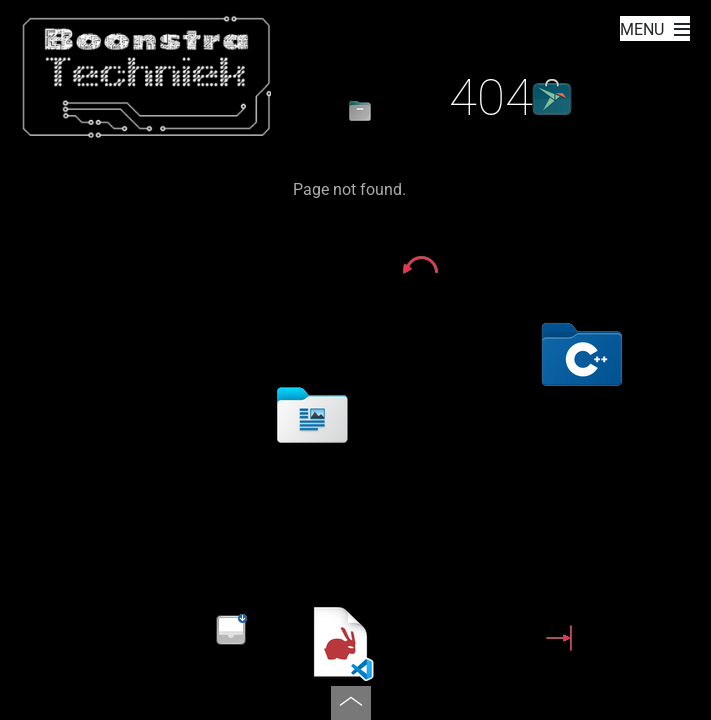 Image resolution: width=711 pixels, height=720 pixels. What do you see at coordinates (340, 643) in the screenshot?
I see `open a jade-related project or file in Visual Studio Code` at bounding box center [340, 643].